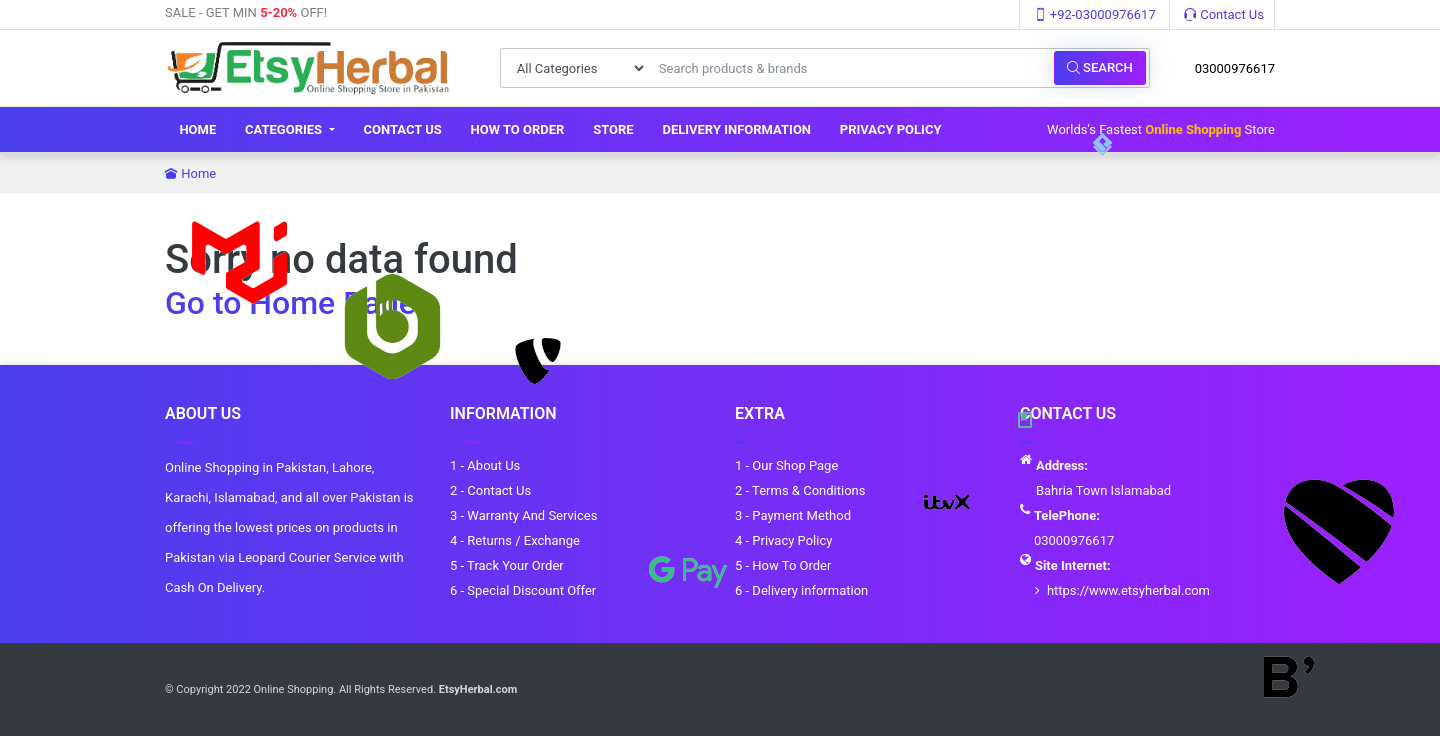  Describe the element at coordinates (1025, 420) in the screenshot. I see `view bookmarked file` at that location.